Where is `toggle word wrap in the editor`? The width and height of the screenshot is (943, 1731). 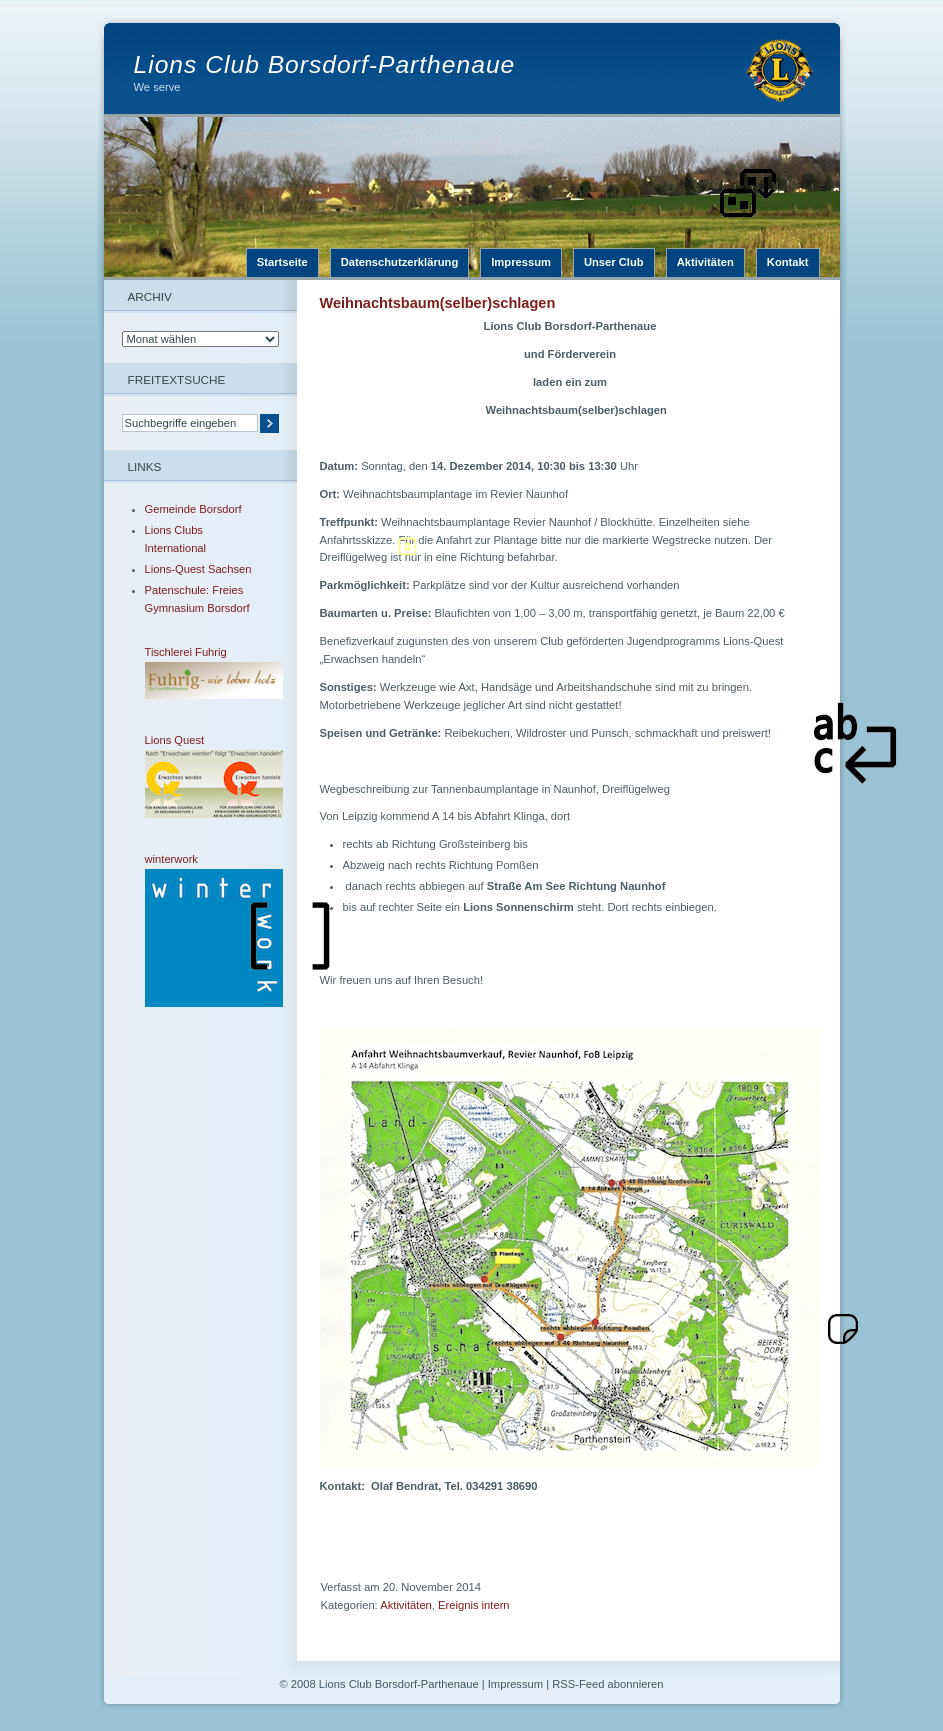 toggle word wrap in the editor is located at coordinates (855, 744).